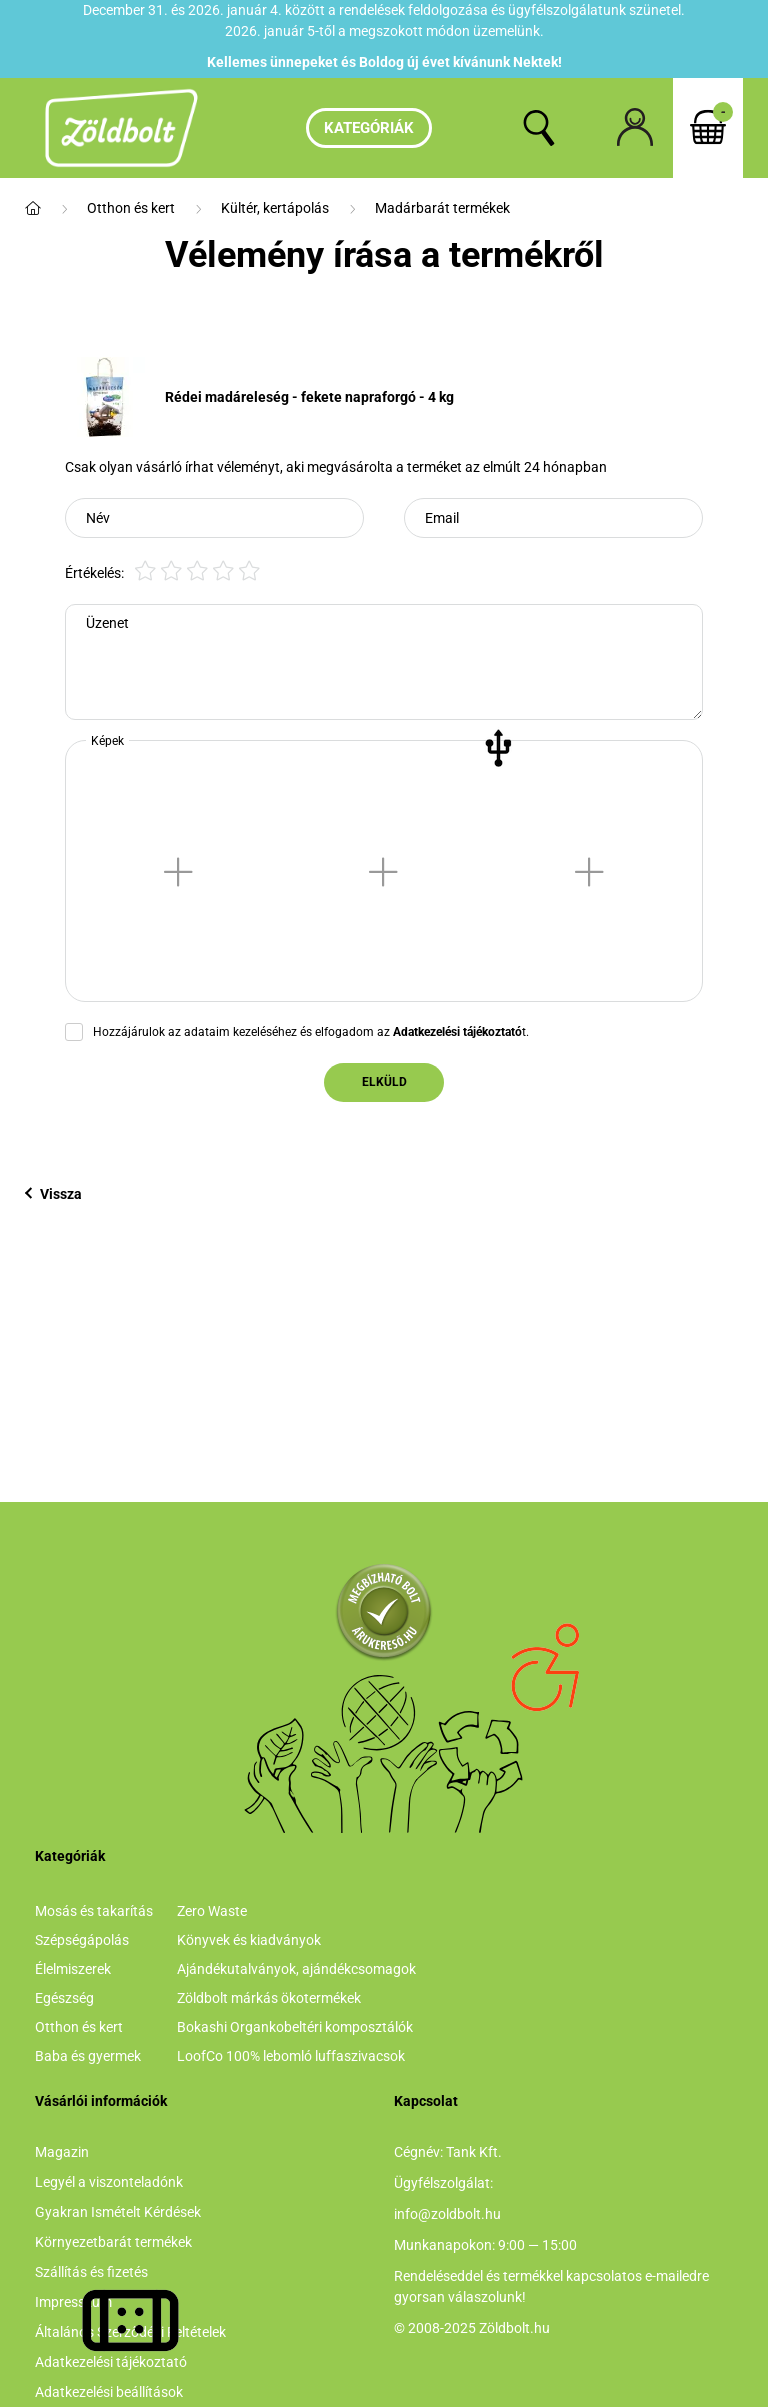 The height and width of the screenshot is (2407, 768). What do you see at coordinates (130, 2320) in the screenshot?
I see `access first aid or medical resources` at bounding box center [130, 2320].